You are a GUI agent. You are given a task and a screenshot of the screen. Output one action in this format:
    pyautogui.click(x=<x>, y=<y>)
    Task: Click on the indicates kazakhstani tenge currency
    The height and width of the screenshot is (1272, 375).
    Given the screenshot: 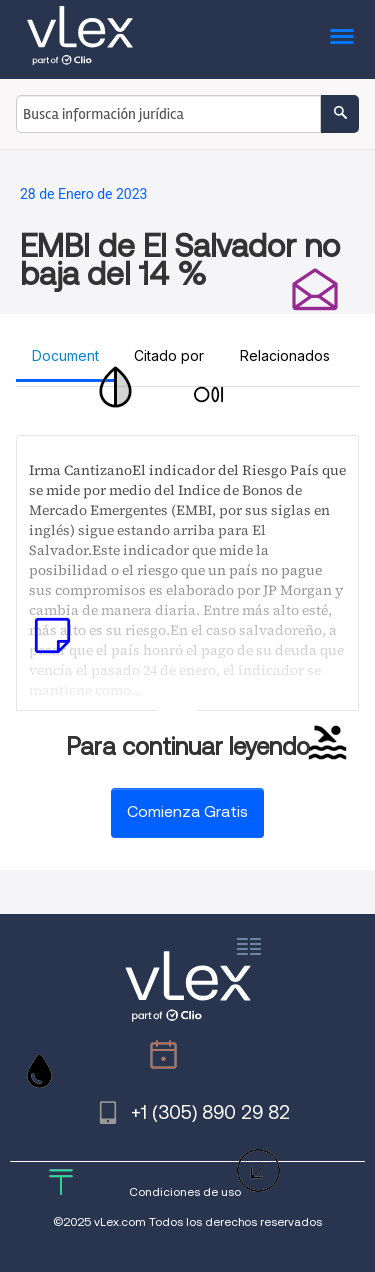 What is the action you would take?
    pyautogui.click(x=61, y=1181)
    